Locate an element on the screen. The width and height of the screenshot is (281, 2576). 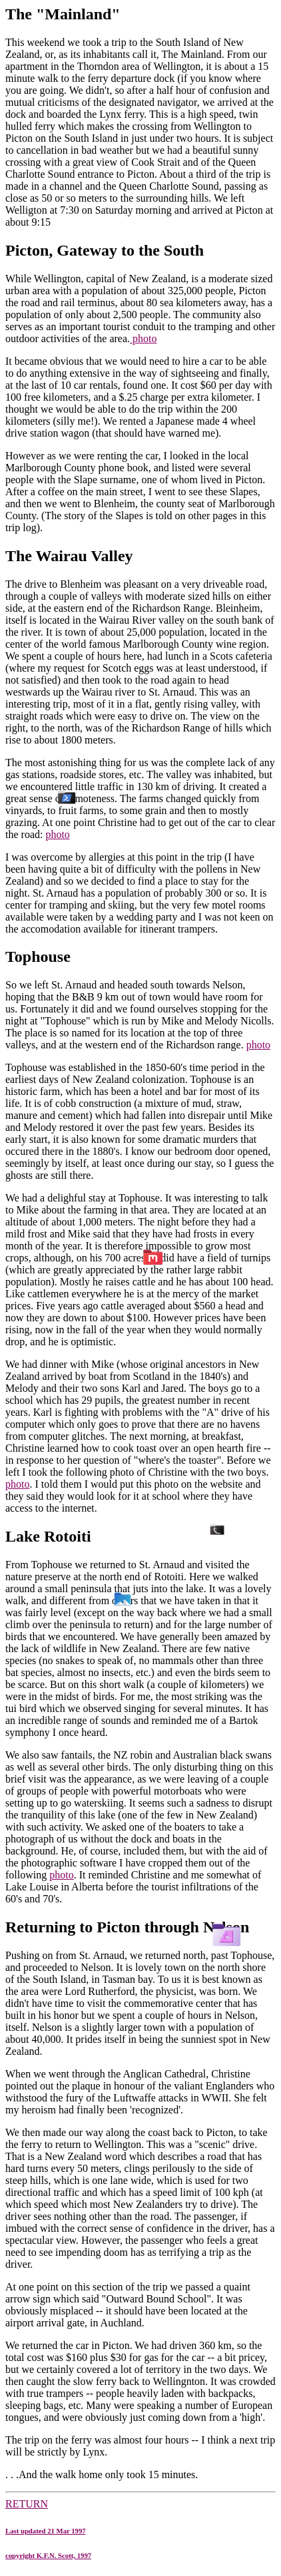
open folder containing landscape or mountain photos is located at coordinates (123, 1600).